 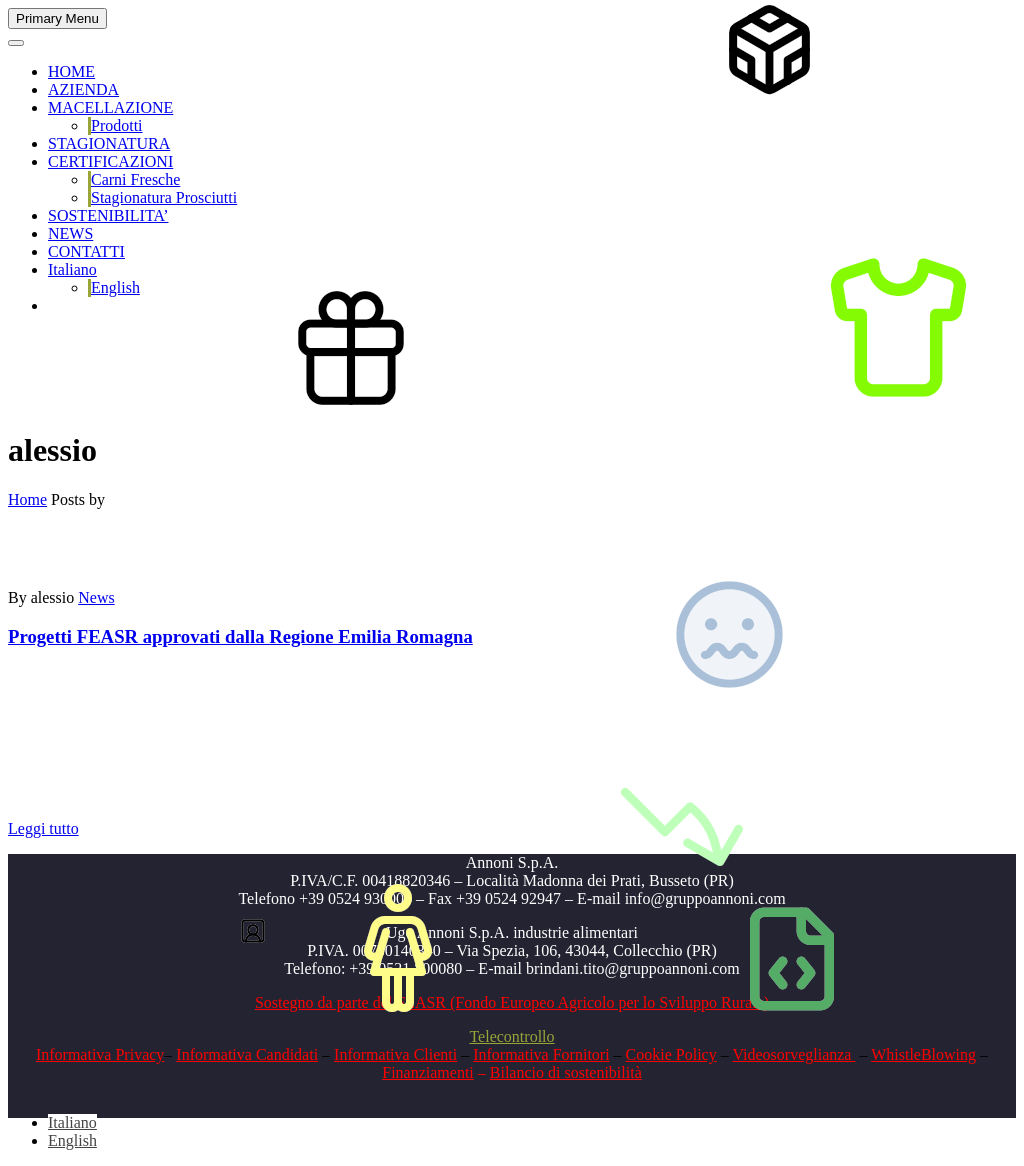 What do you see at coordinates (351, 348) in the screenshot?
I see `view or redeem a gift` at bounding box center [351, 348].